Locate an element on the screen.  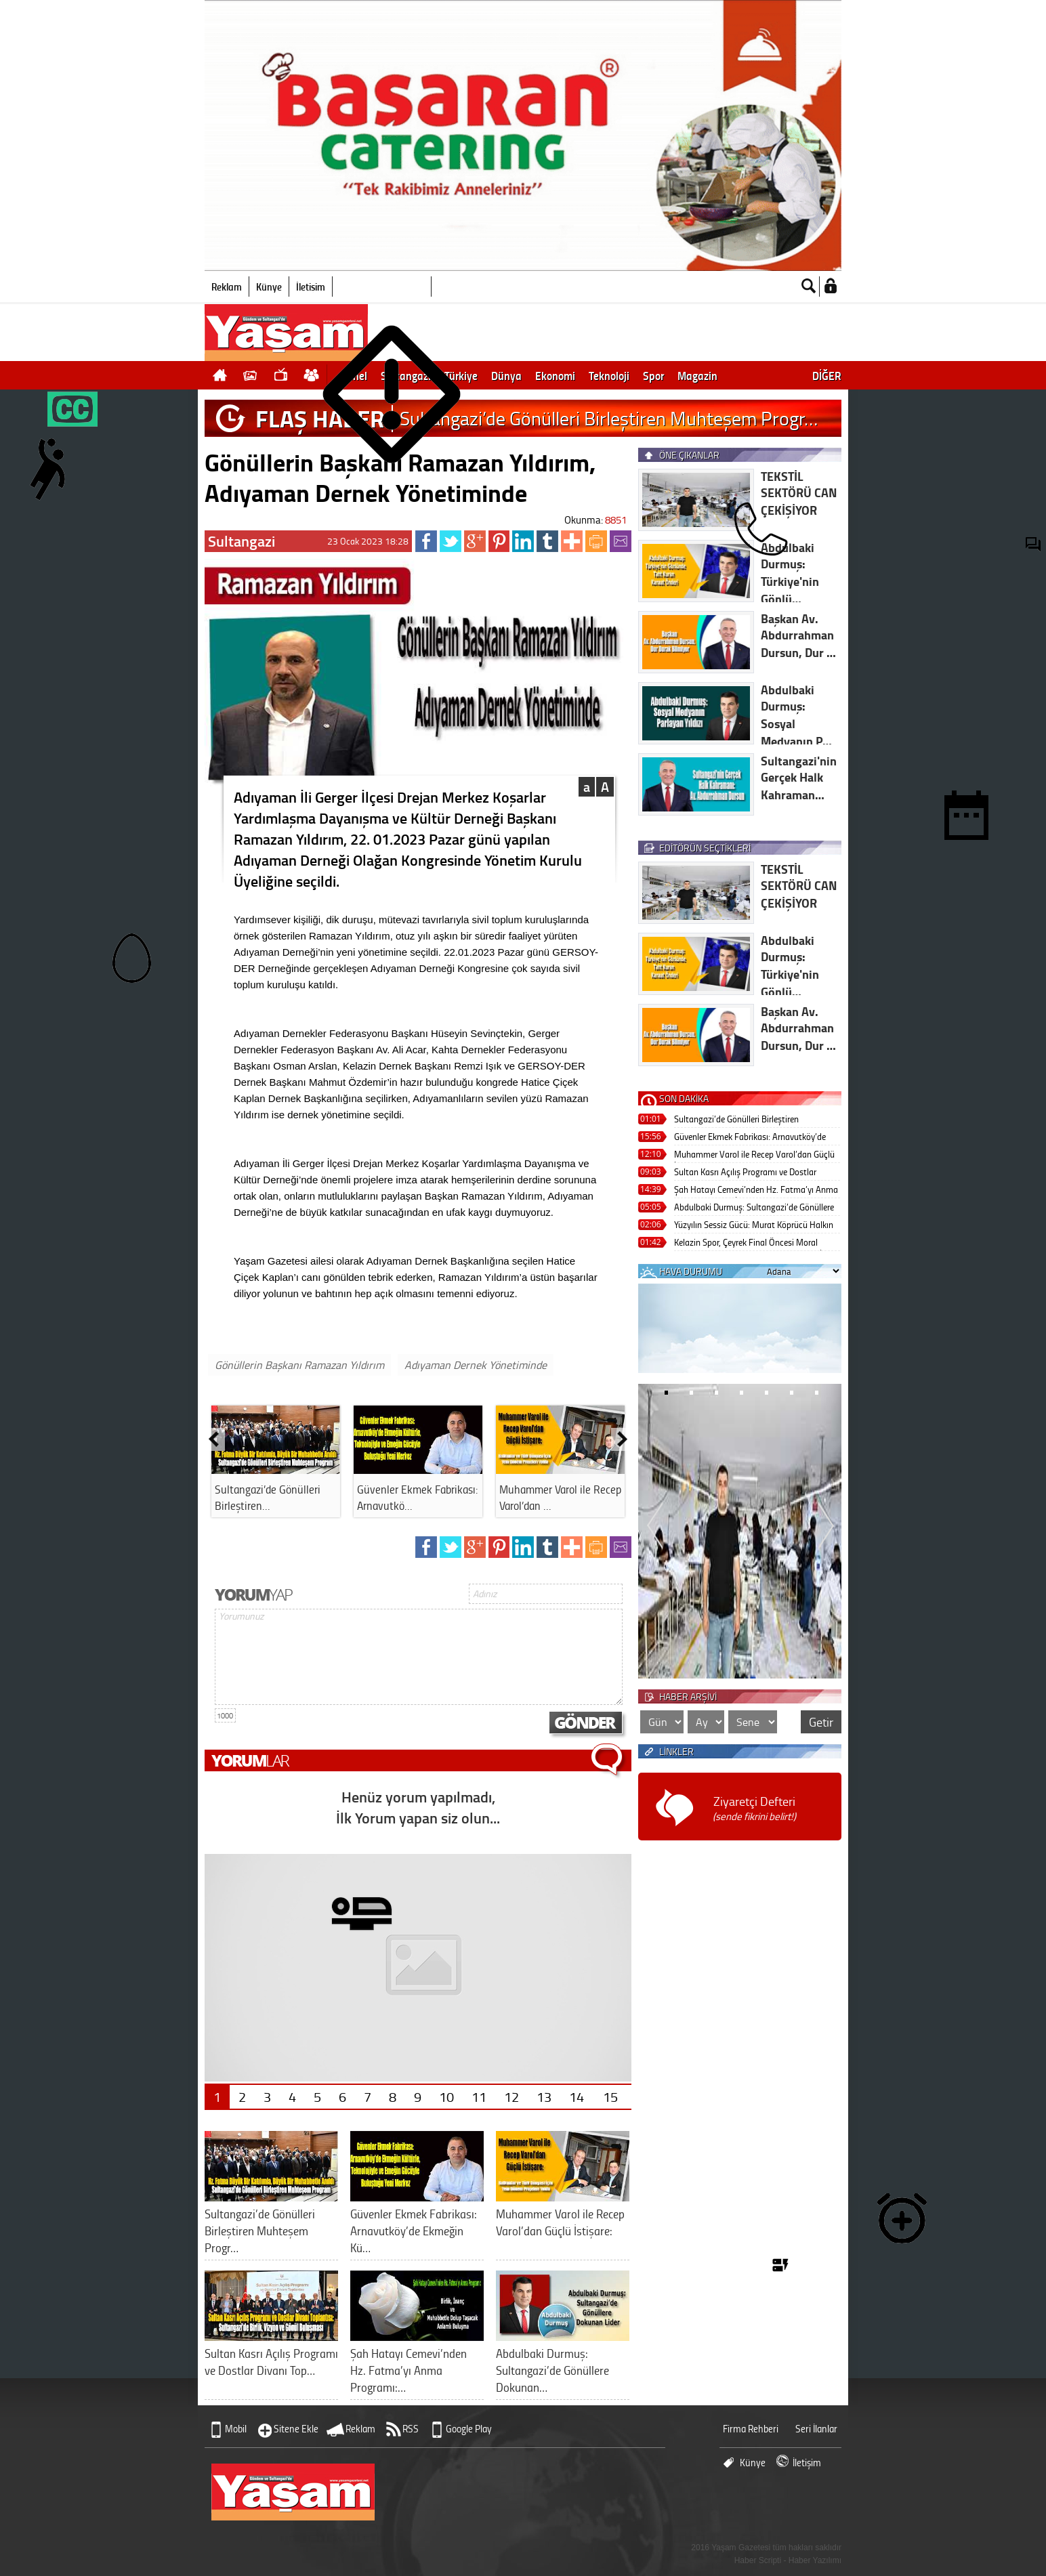
enable closed captioning for video content is located at coordinates (72, 409).